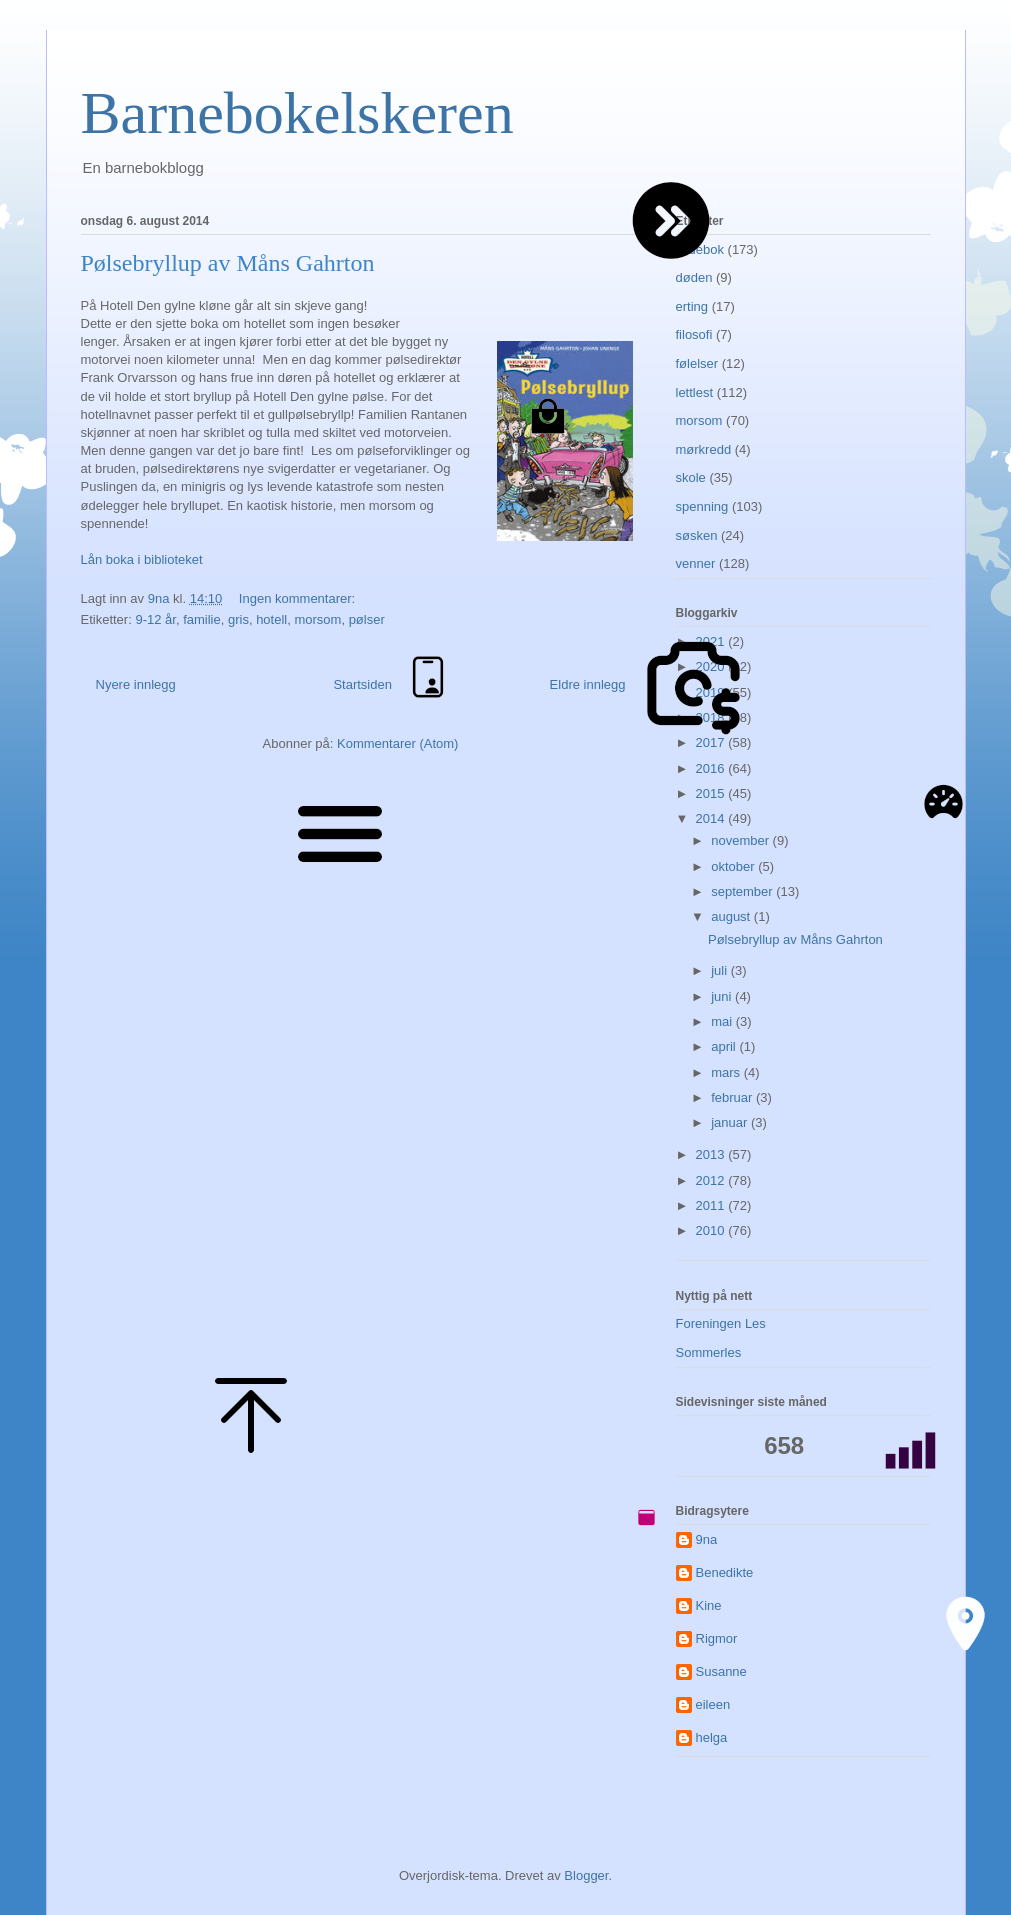  I want to click on purchase or rent camera equipment, so click(693, 683).